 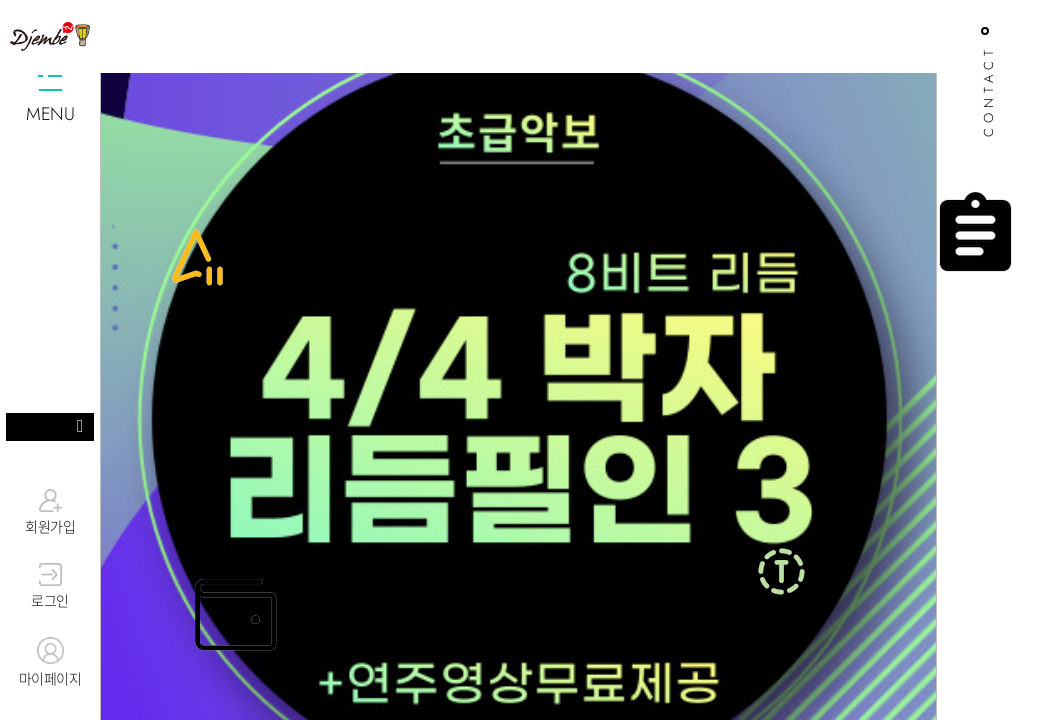 I want to click on access your wallet or payment methods, so click(x=234, y=618).